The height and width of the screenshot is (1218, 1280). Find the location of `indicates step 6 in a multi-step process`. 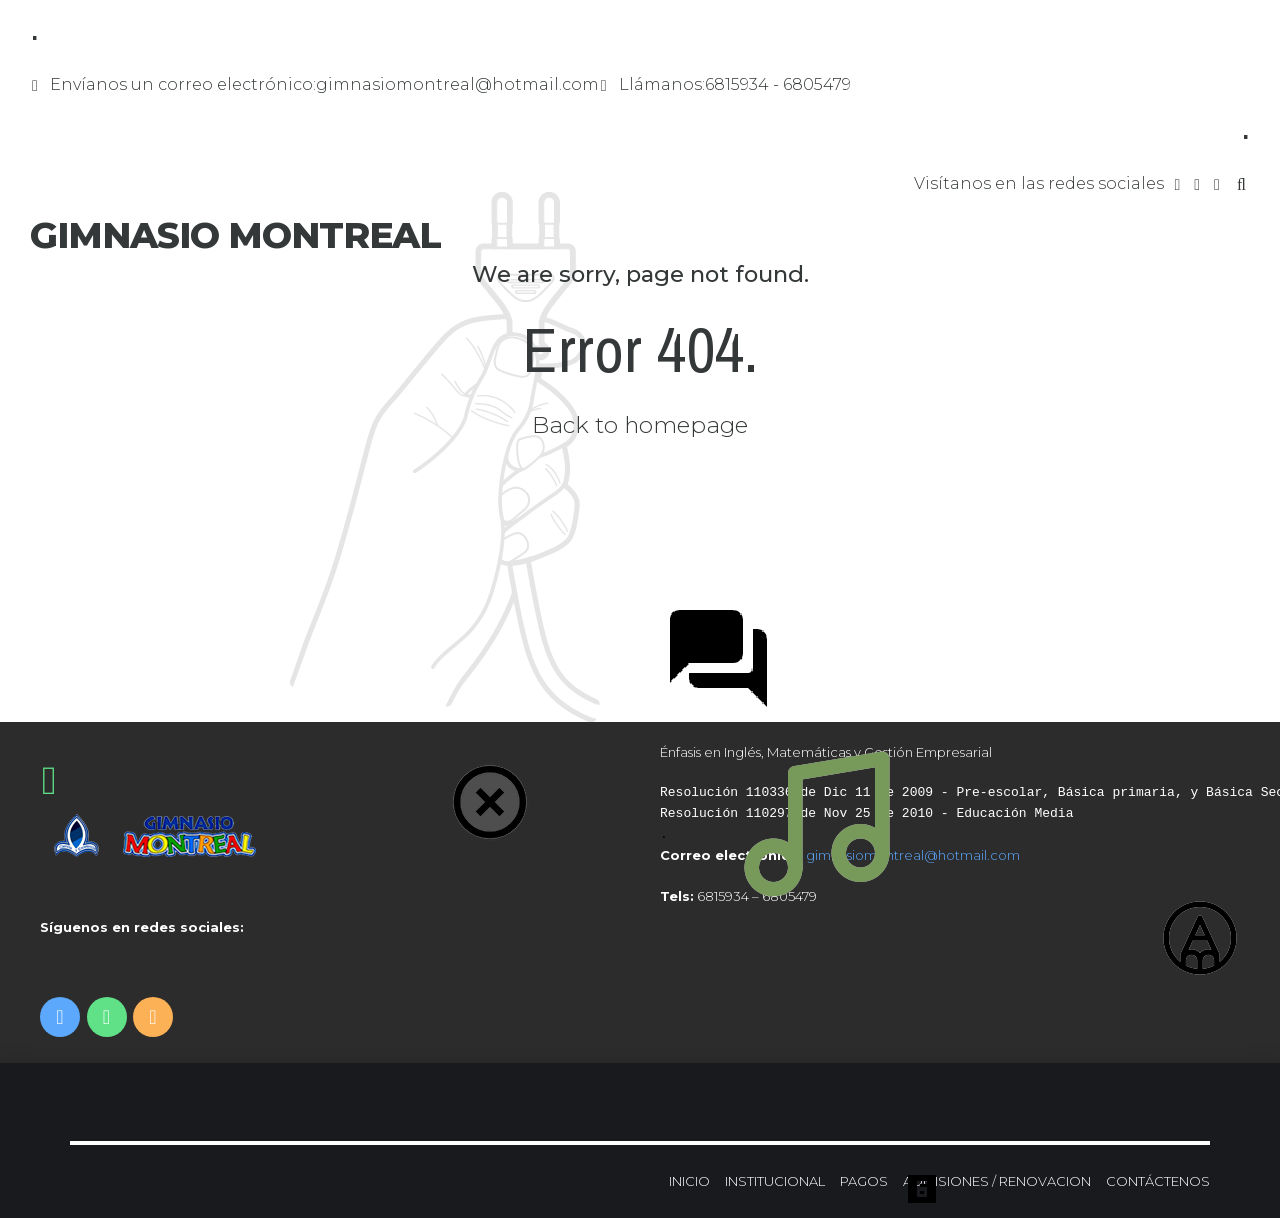

indicates step 6 in a multi-step process is located at coordinates (922, 1189).